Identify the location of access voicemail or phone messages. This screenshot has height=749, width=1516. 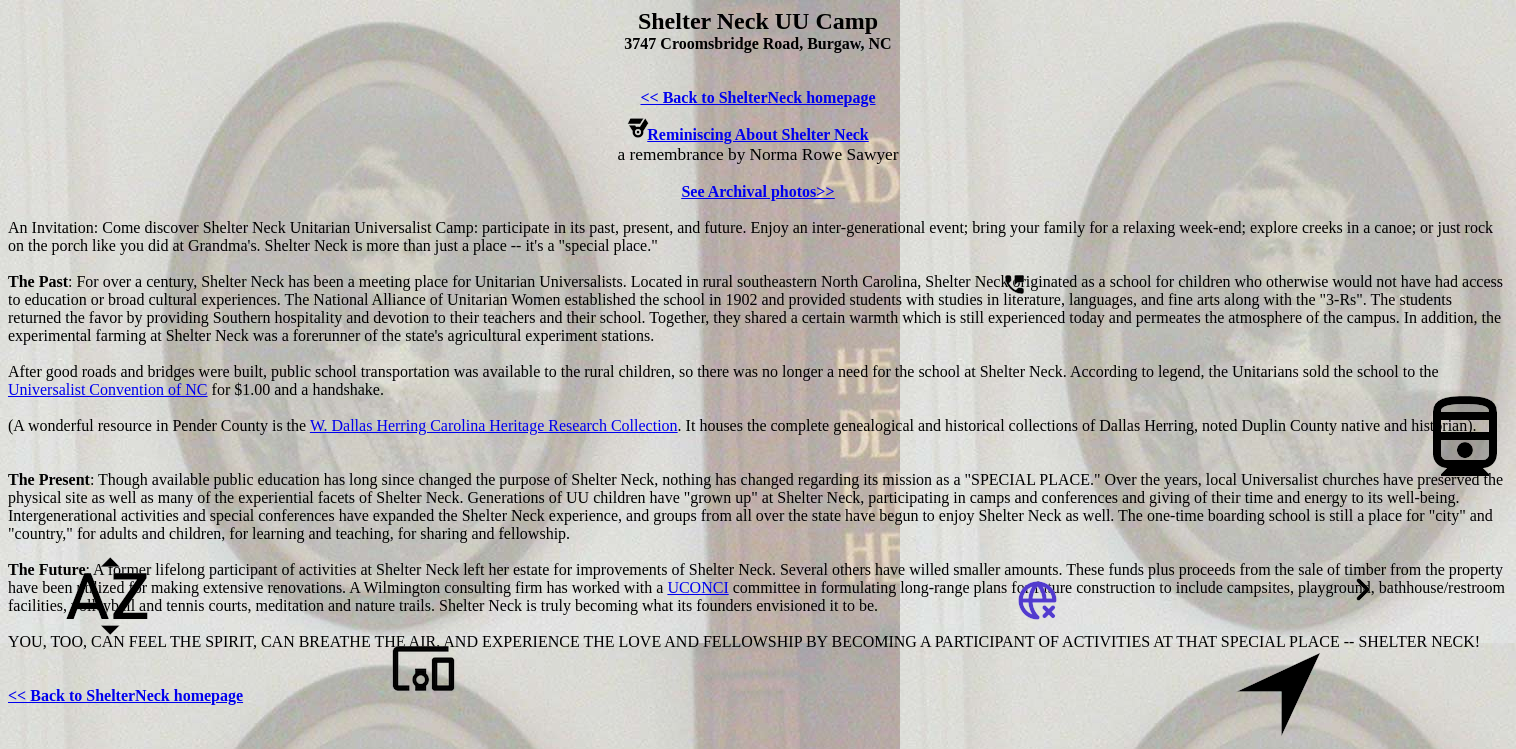
(1014, 284).